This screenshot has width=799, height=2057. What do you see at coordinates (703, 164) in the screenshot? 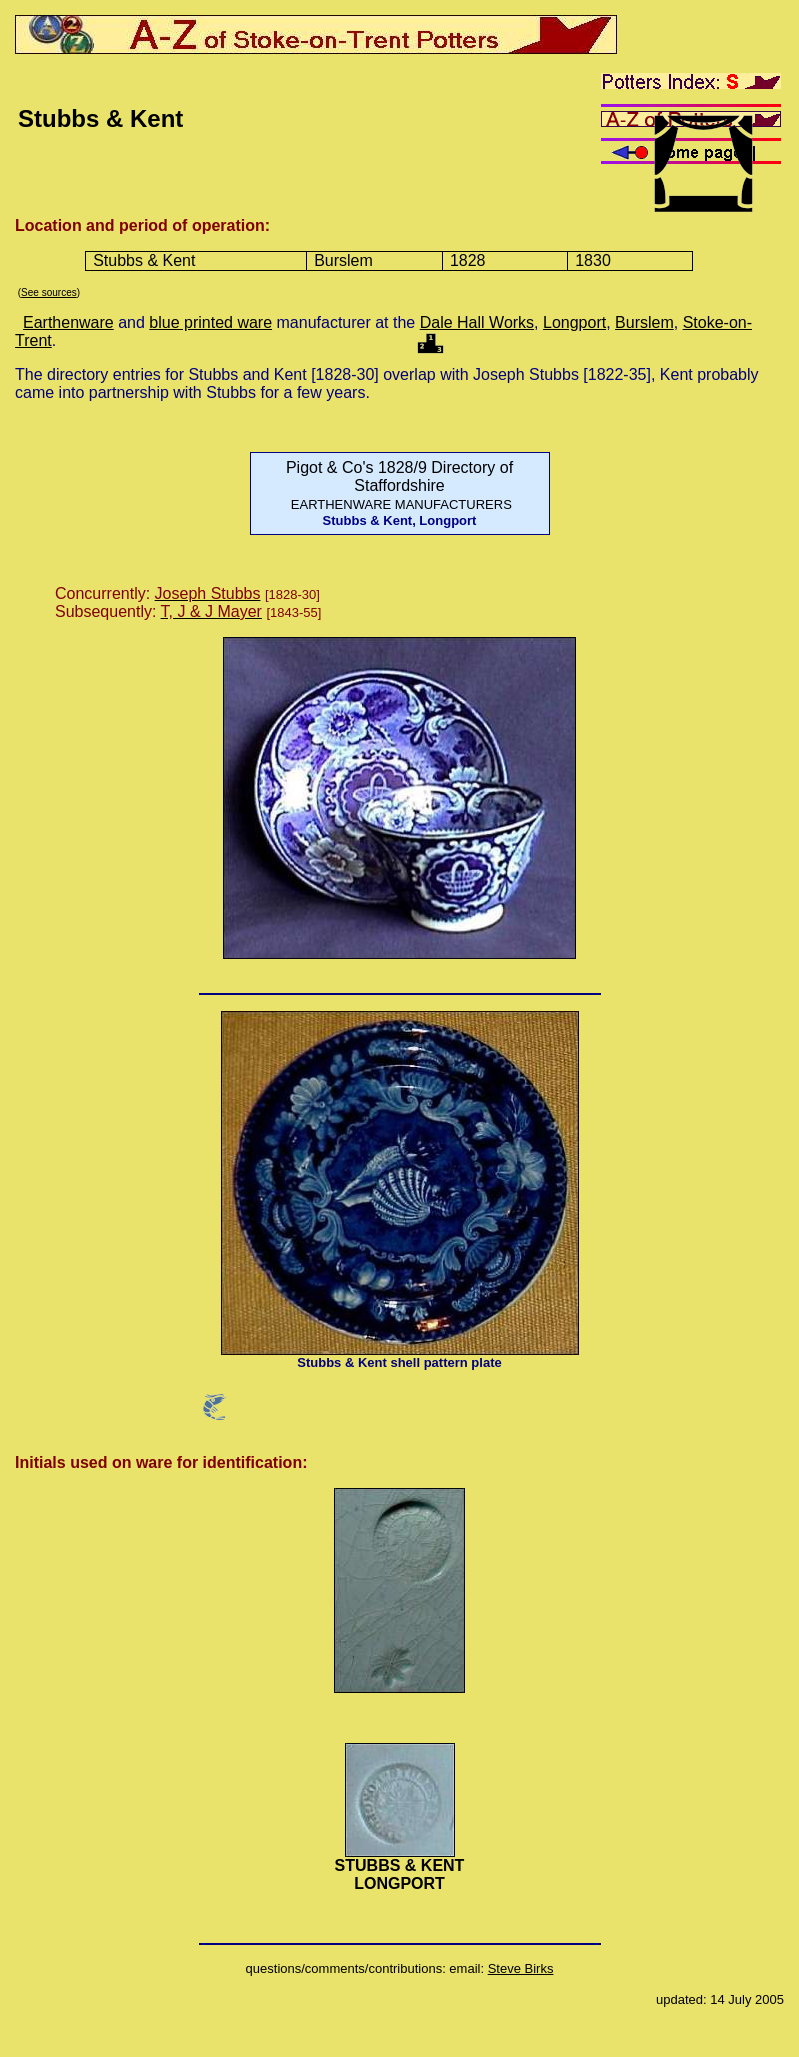
I see `access theater or entertainment content` at bounding box center [703, 164].